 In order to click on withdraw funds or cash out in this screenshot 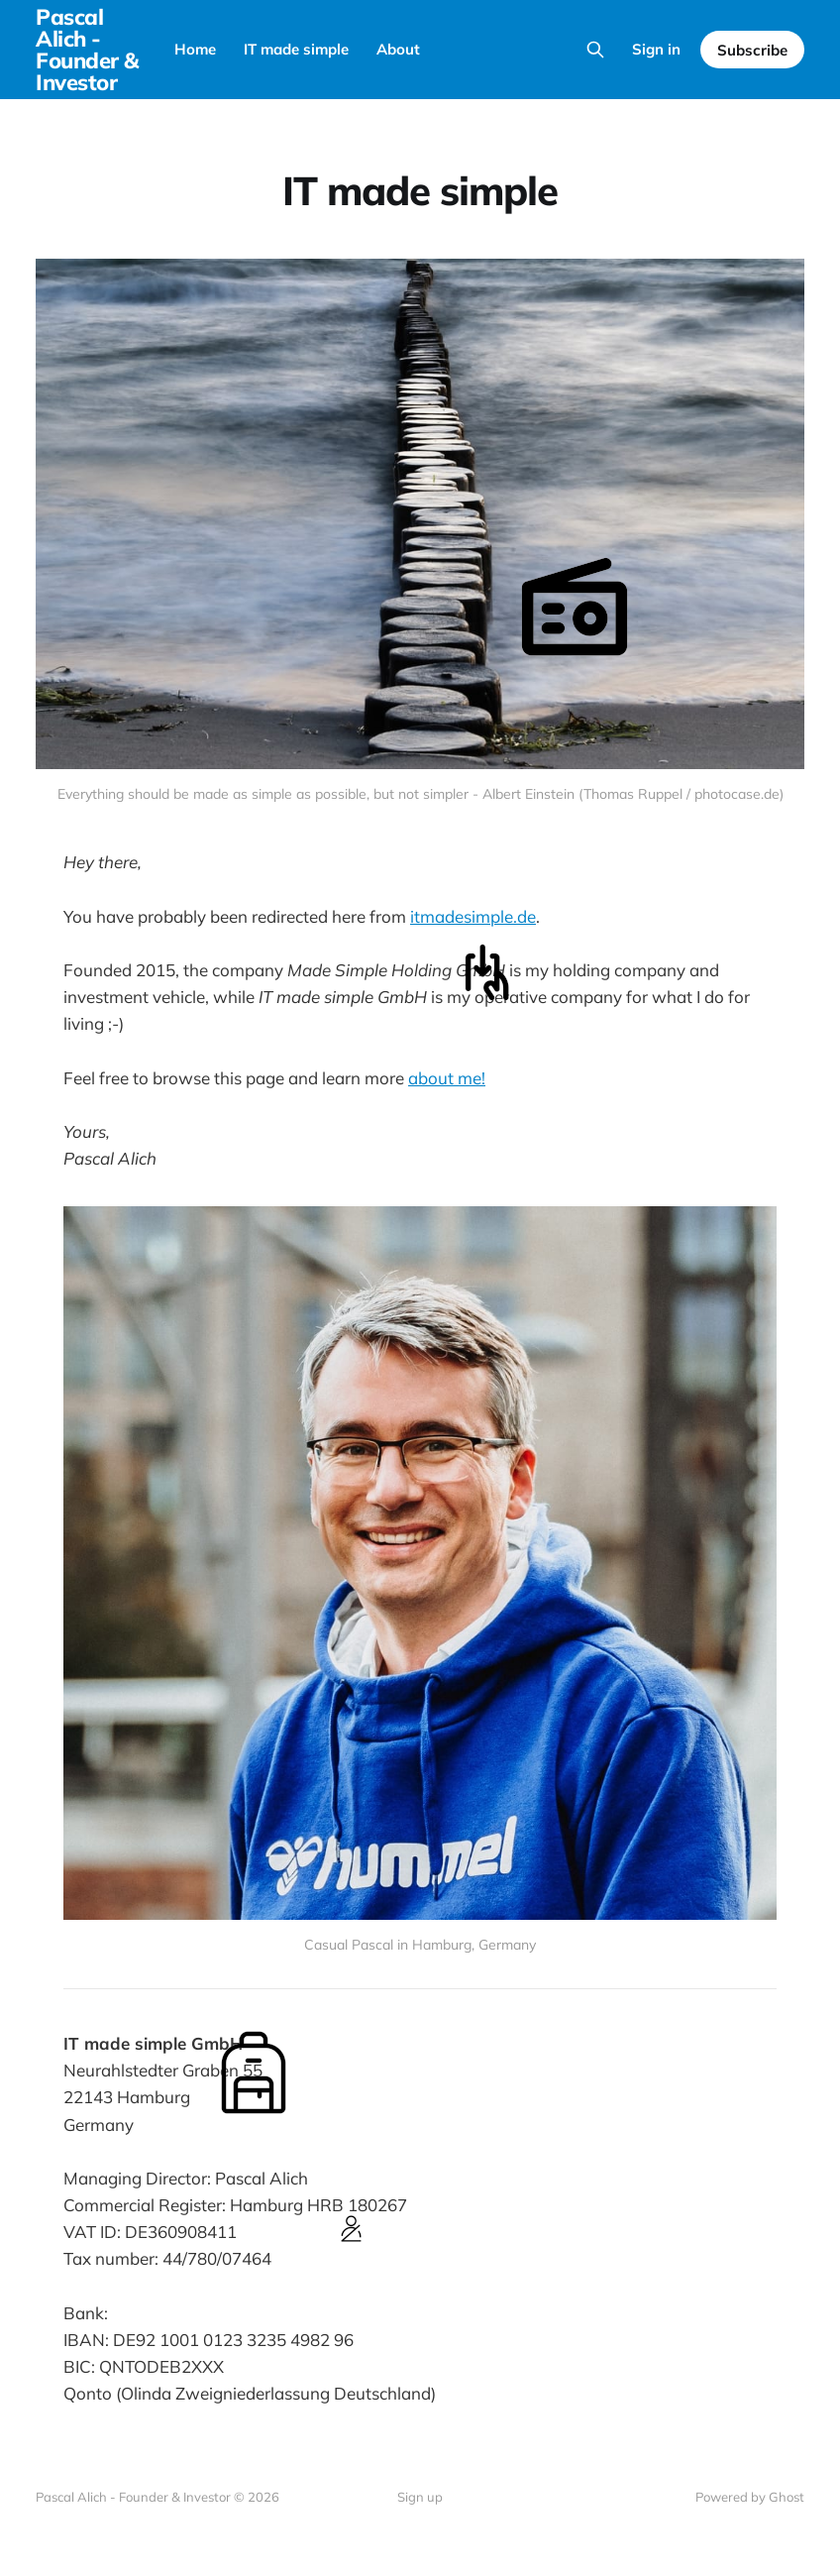, I will do `click(484, 972)`.